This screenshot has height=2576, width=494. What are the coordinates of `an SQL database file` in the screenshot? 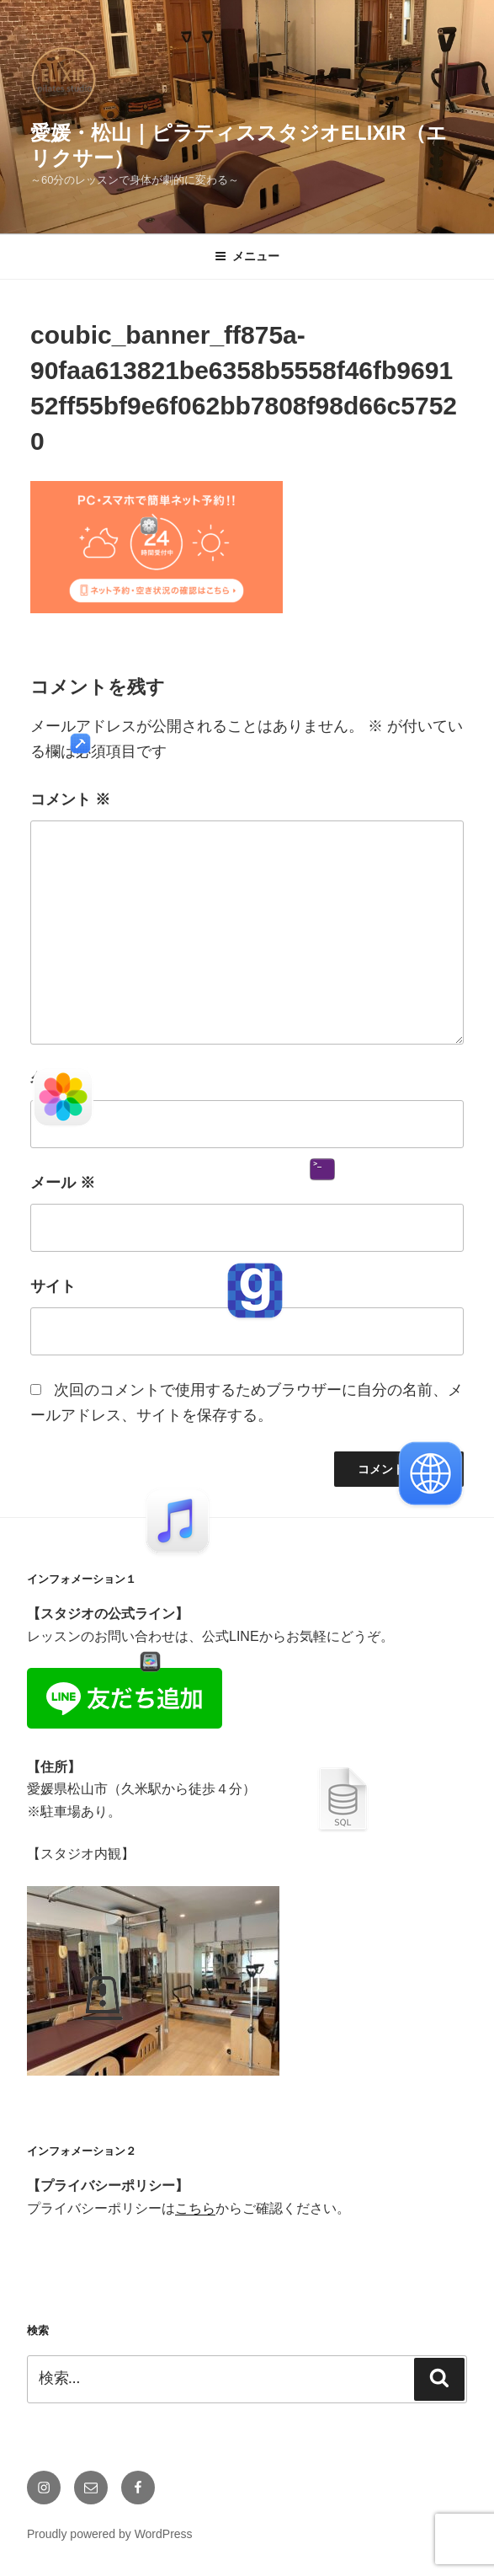 It's located at (343, 1799).